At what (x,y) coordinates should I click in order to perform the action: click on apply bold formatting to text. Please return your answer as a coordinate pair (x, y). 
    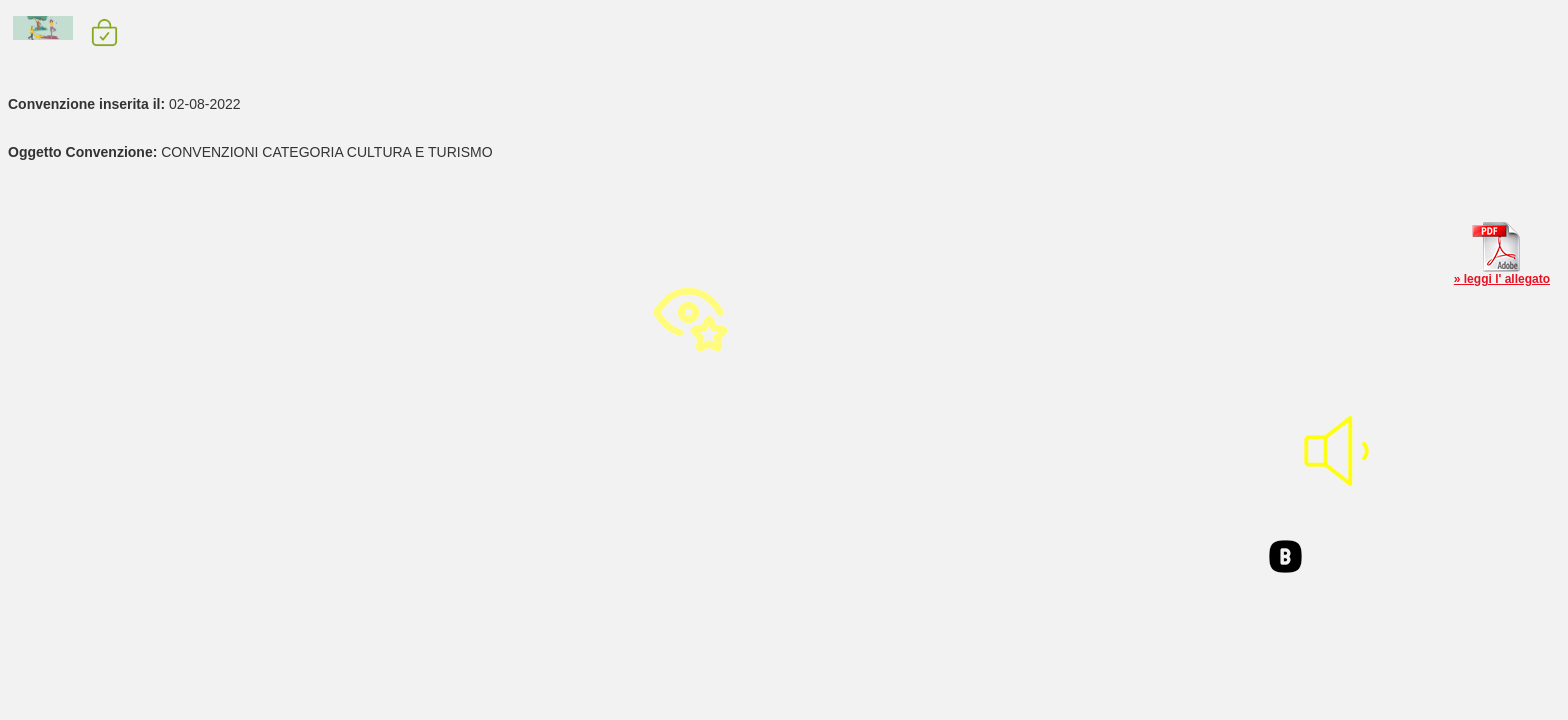
    Looking at the image, I should click on (1285, 556).